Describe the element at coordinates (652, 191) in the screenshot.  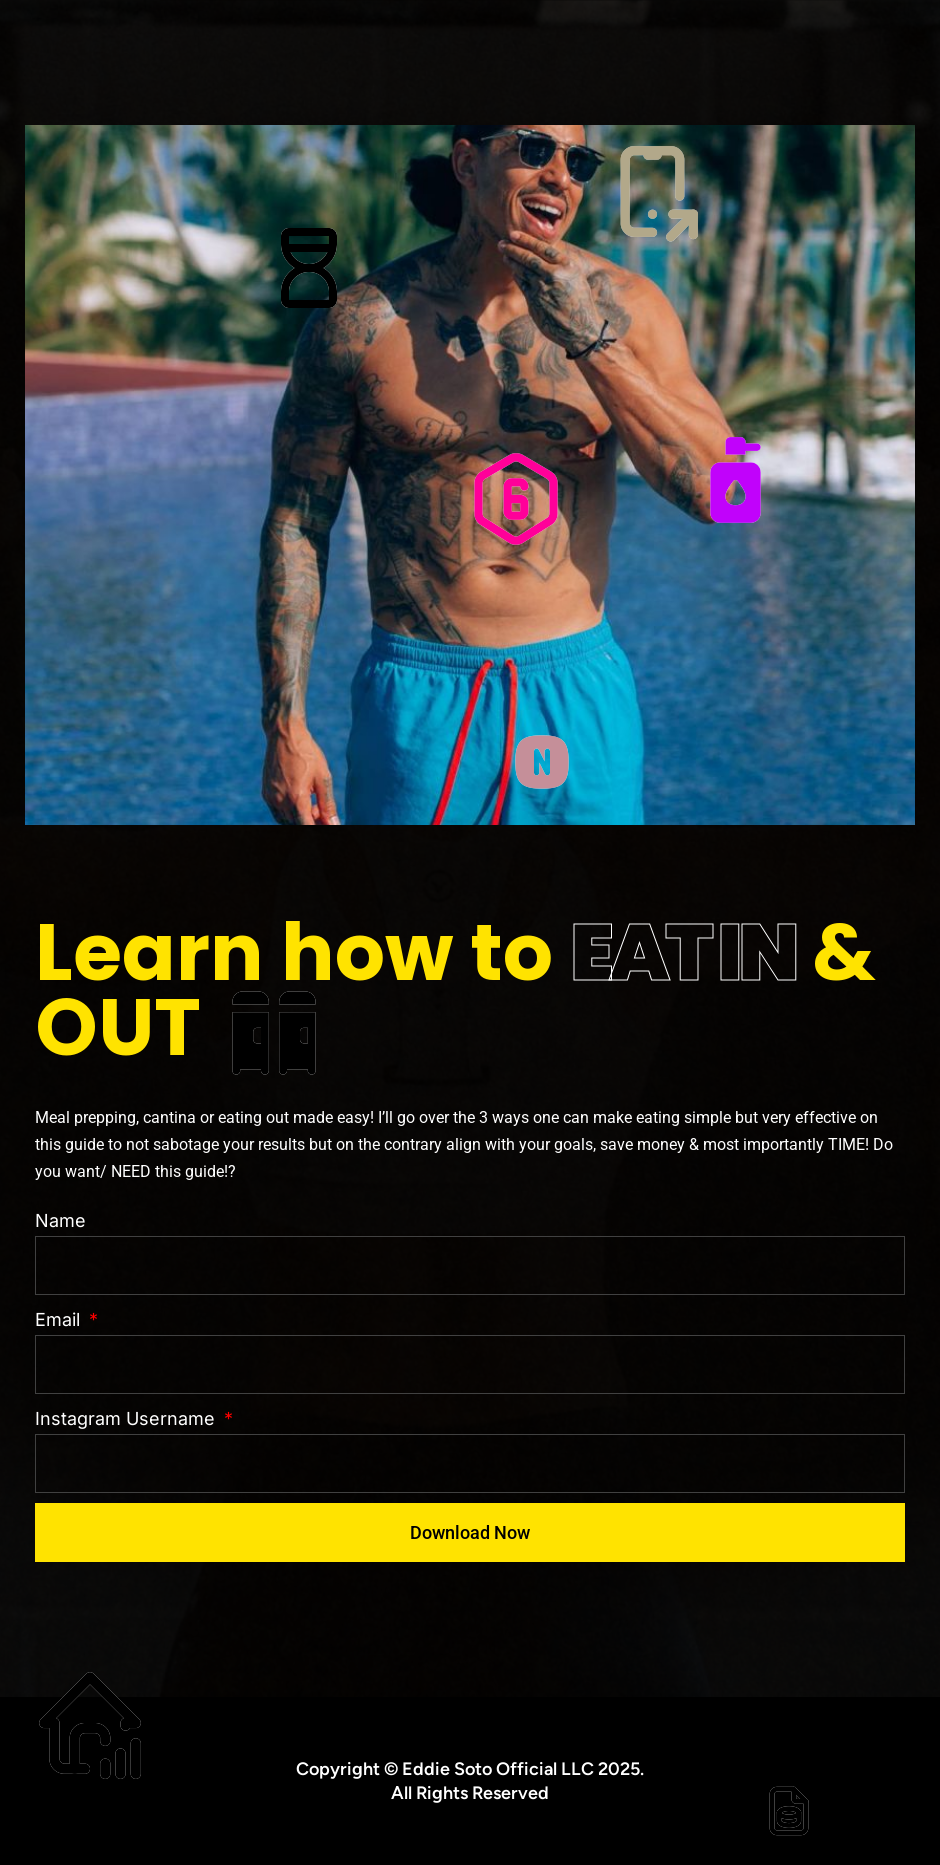
I see `share content from your mobile device` at that location.